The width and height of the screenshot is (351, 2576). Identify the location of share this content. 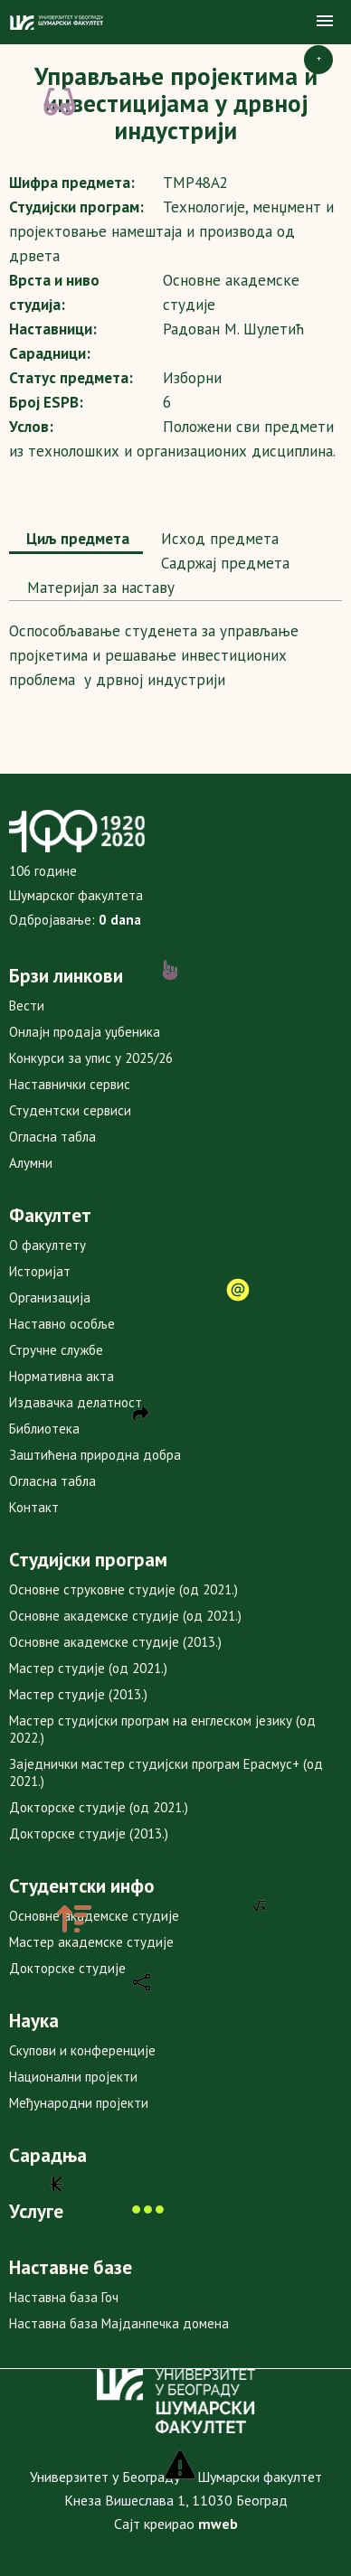
(140, 1414).